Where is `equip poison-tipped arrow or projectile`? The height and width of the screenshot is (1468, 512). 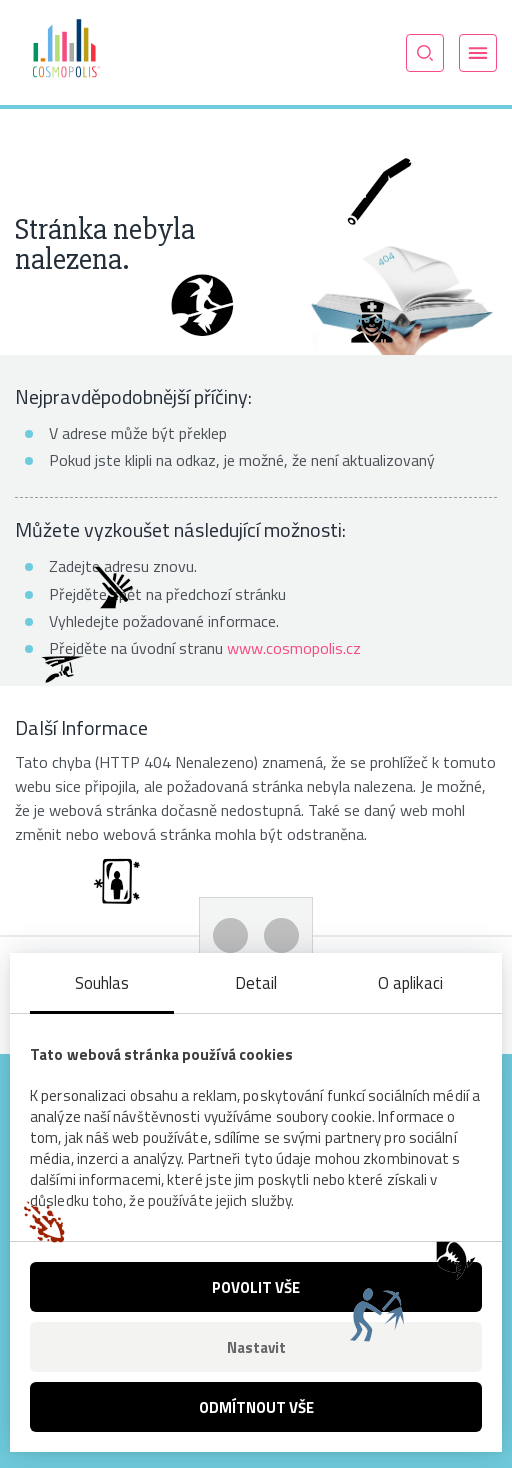 equip poison-tipped arrow or projectile is located at coordinates (44, 1222).